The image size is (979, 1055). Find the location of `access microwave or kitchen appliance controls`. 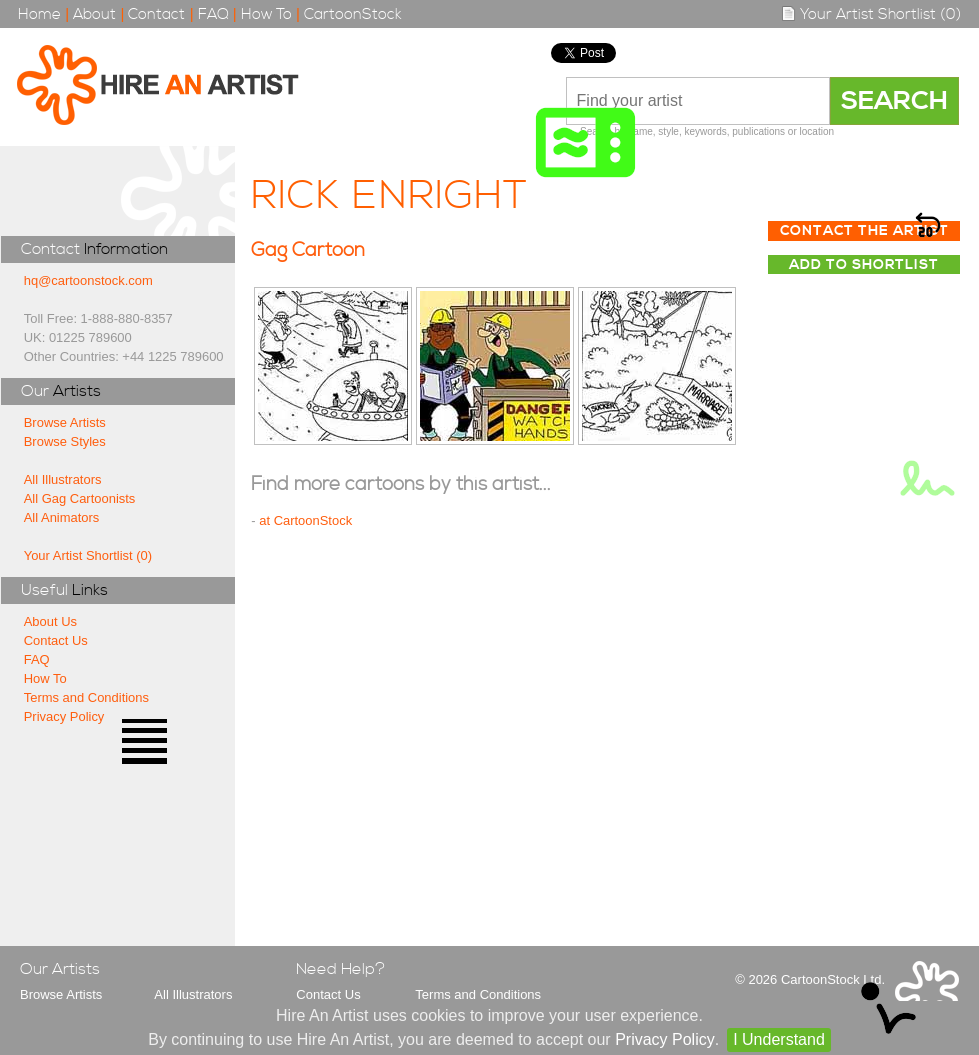

access microwave or kitchen appliance controls is located at coordinates (585, 142).